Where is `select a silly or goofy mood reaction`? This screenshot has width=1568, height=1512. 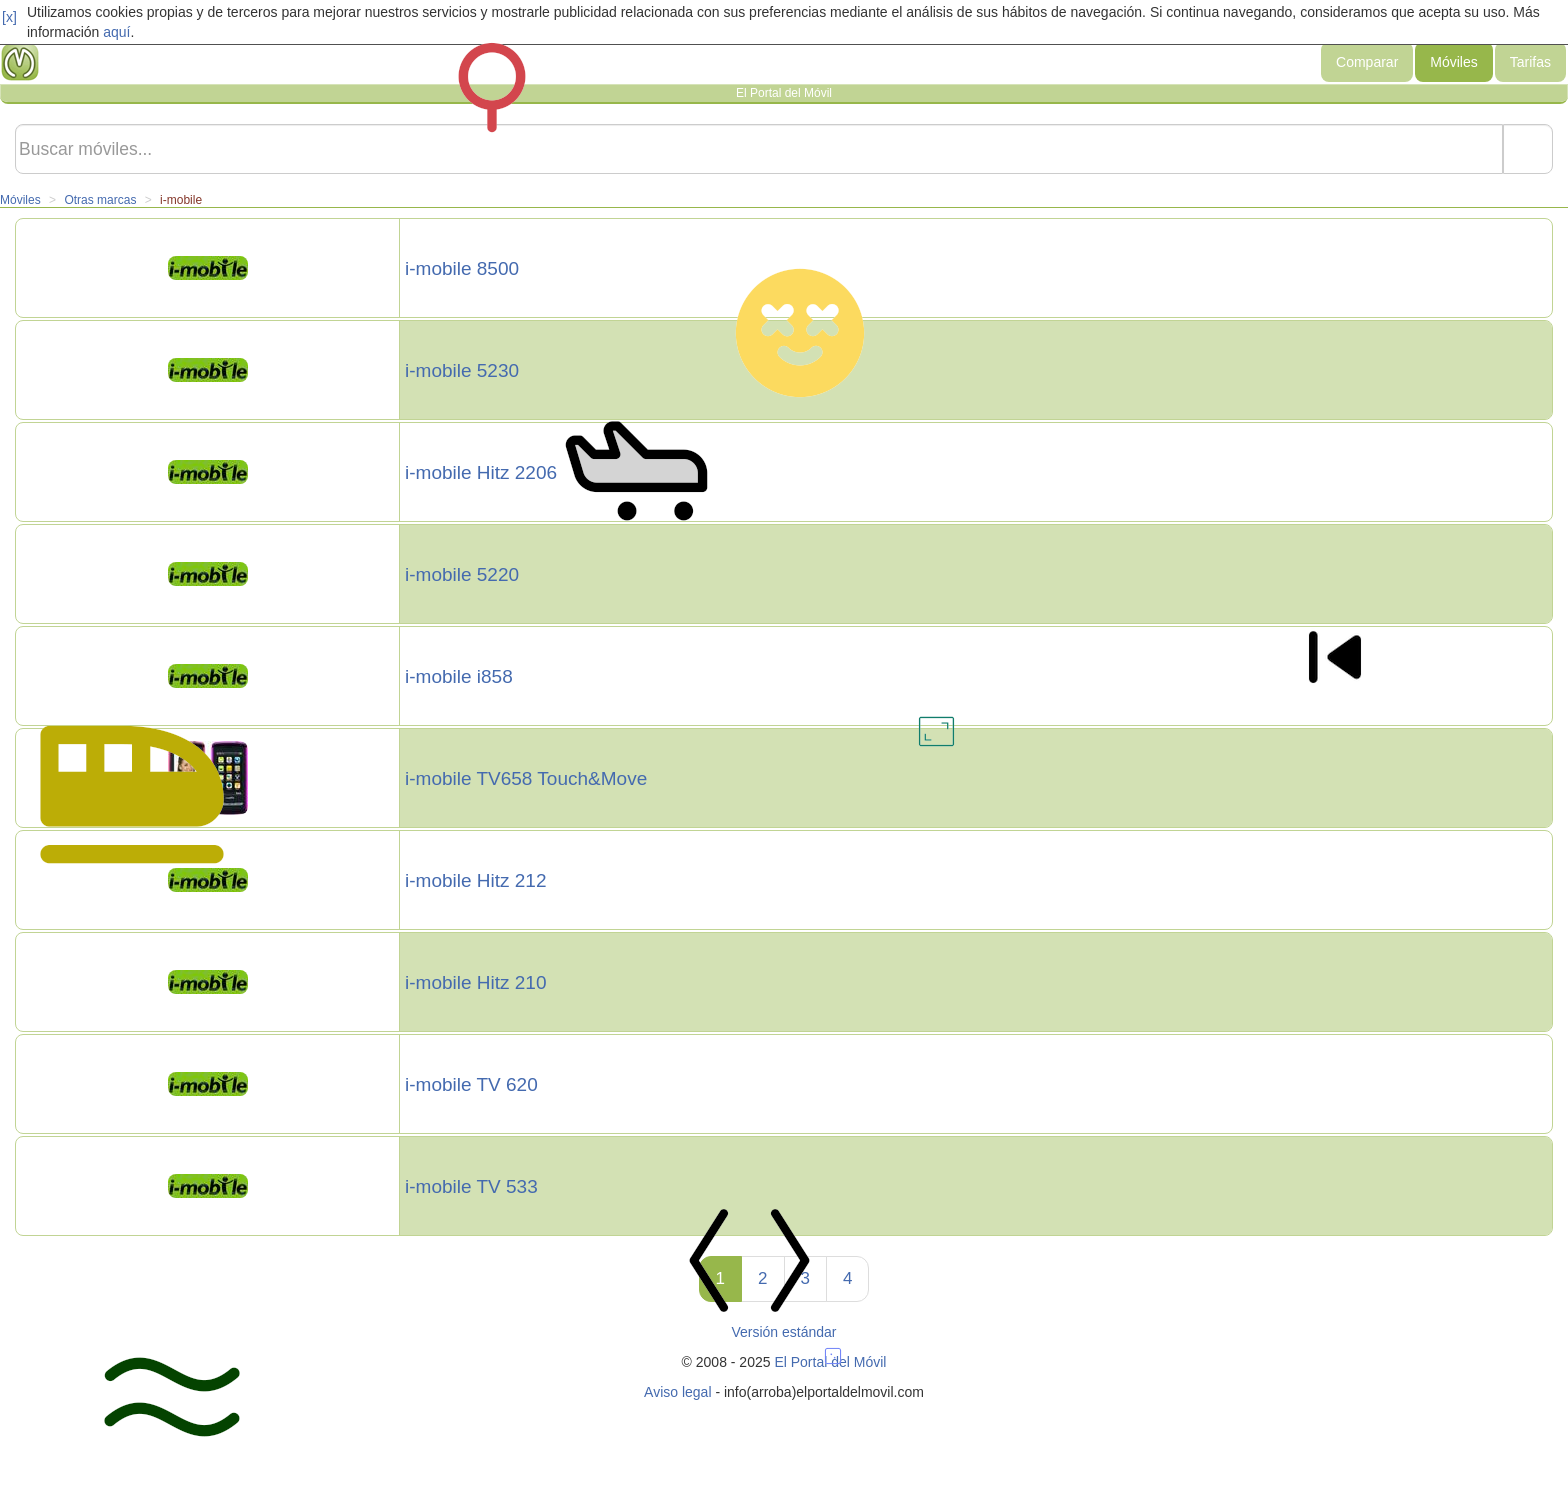
select a silly or goofy mood reaction is located at coordinates (800, 333).